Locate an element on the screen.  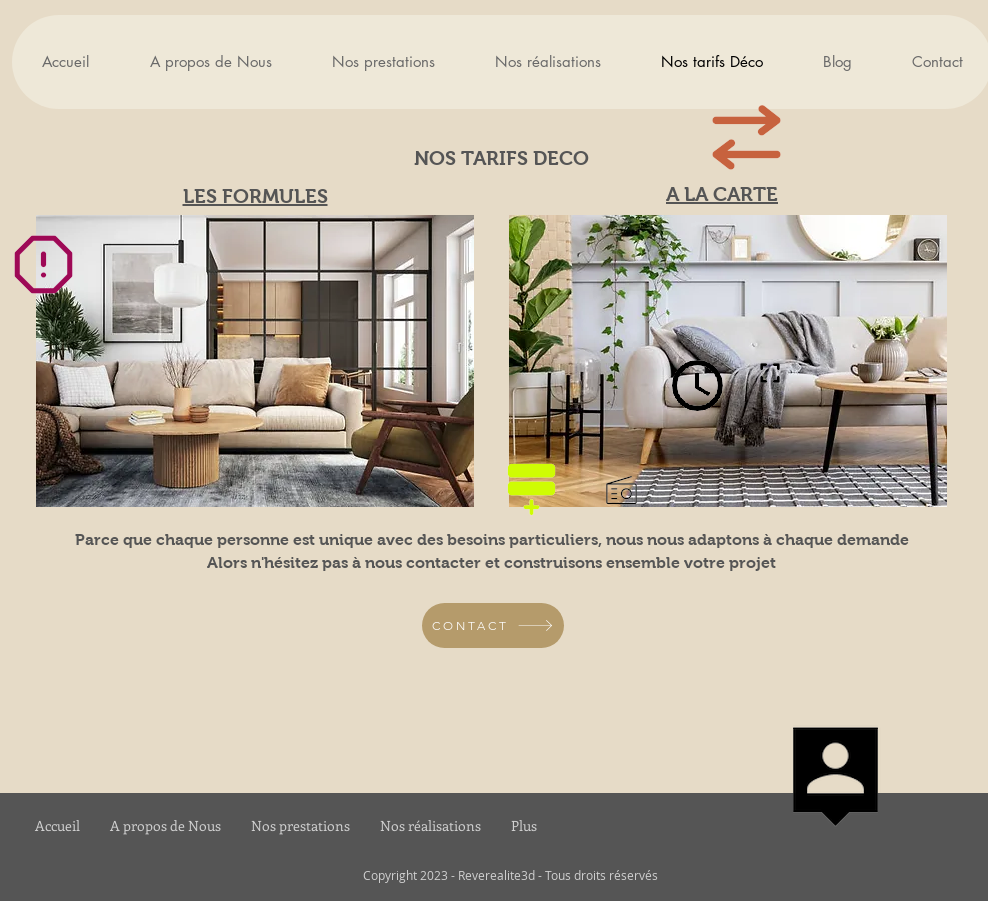
swap or exchange items is located at coordinates (746, 135).